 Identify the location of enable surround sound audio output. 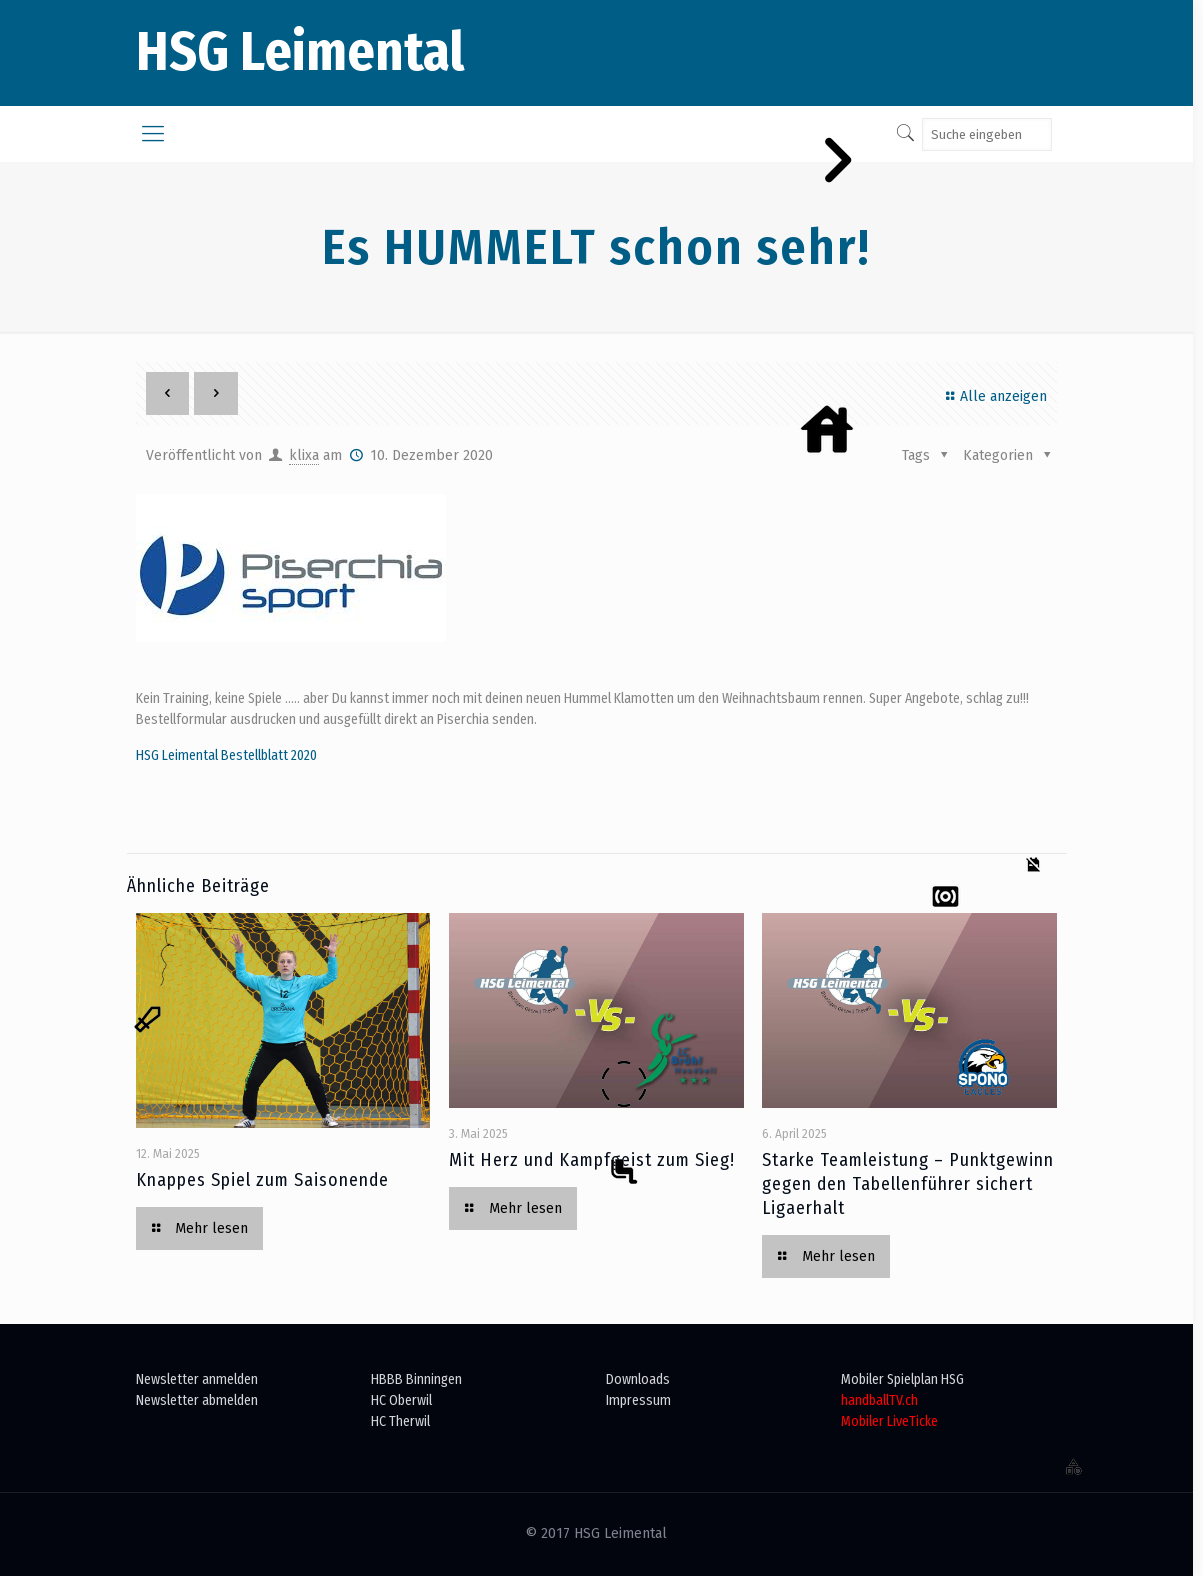
(945, 896).